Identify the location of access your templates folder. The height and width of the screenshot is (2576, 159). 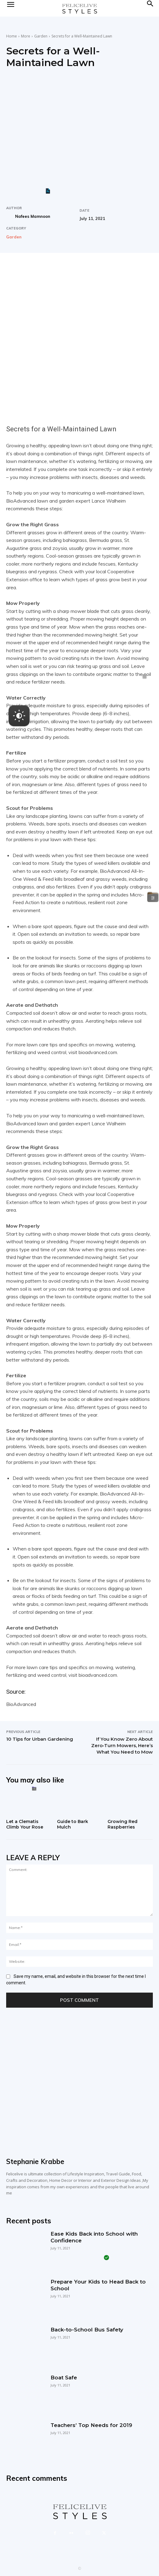
(153, 897).